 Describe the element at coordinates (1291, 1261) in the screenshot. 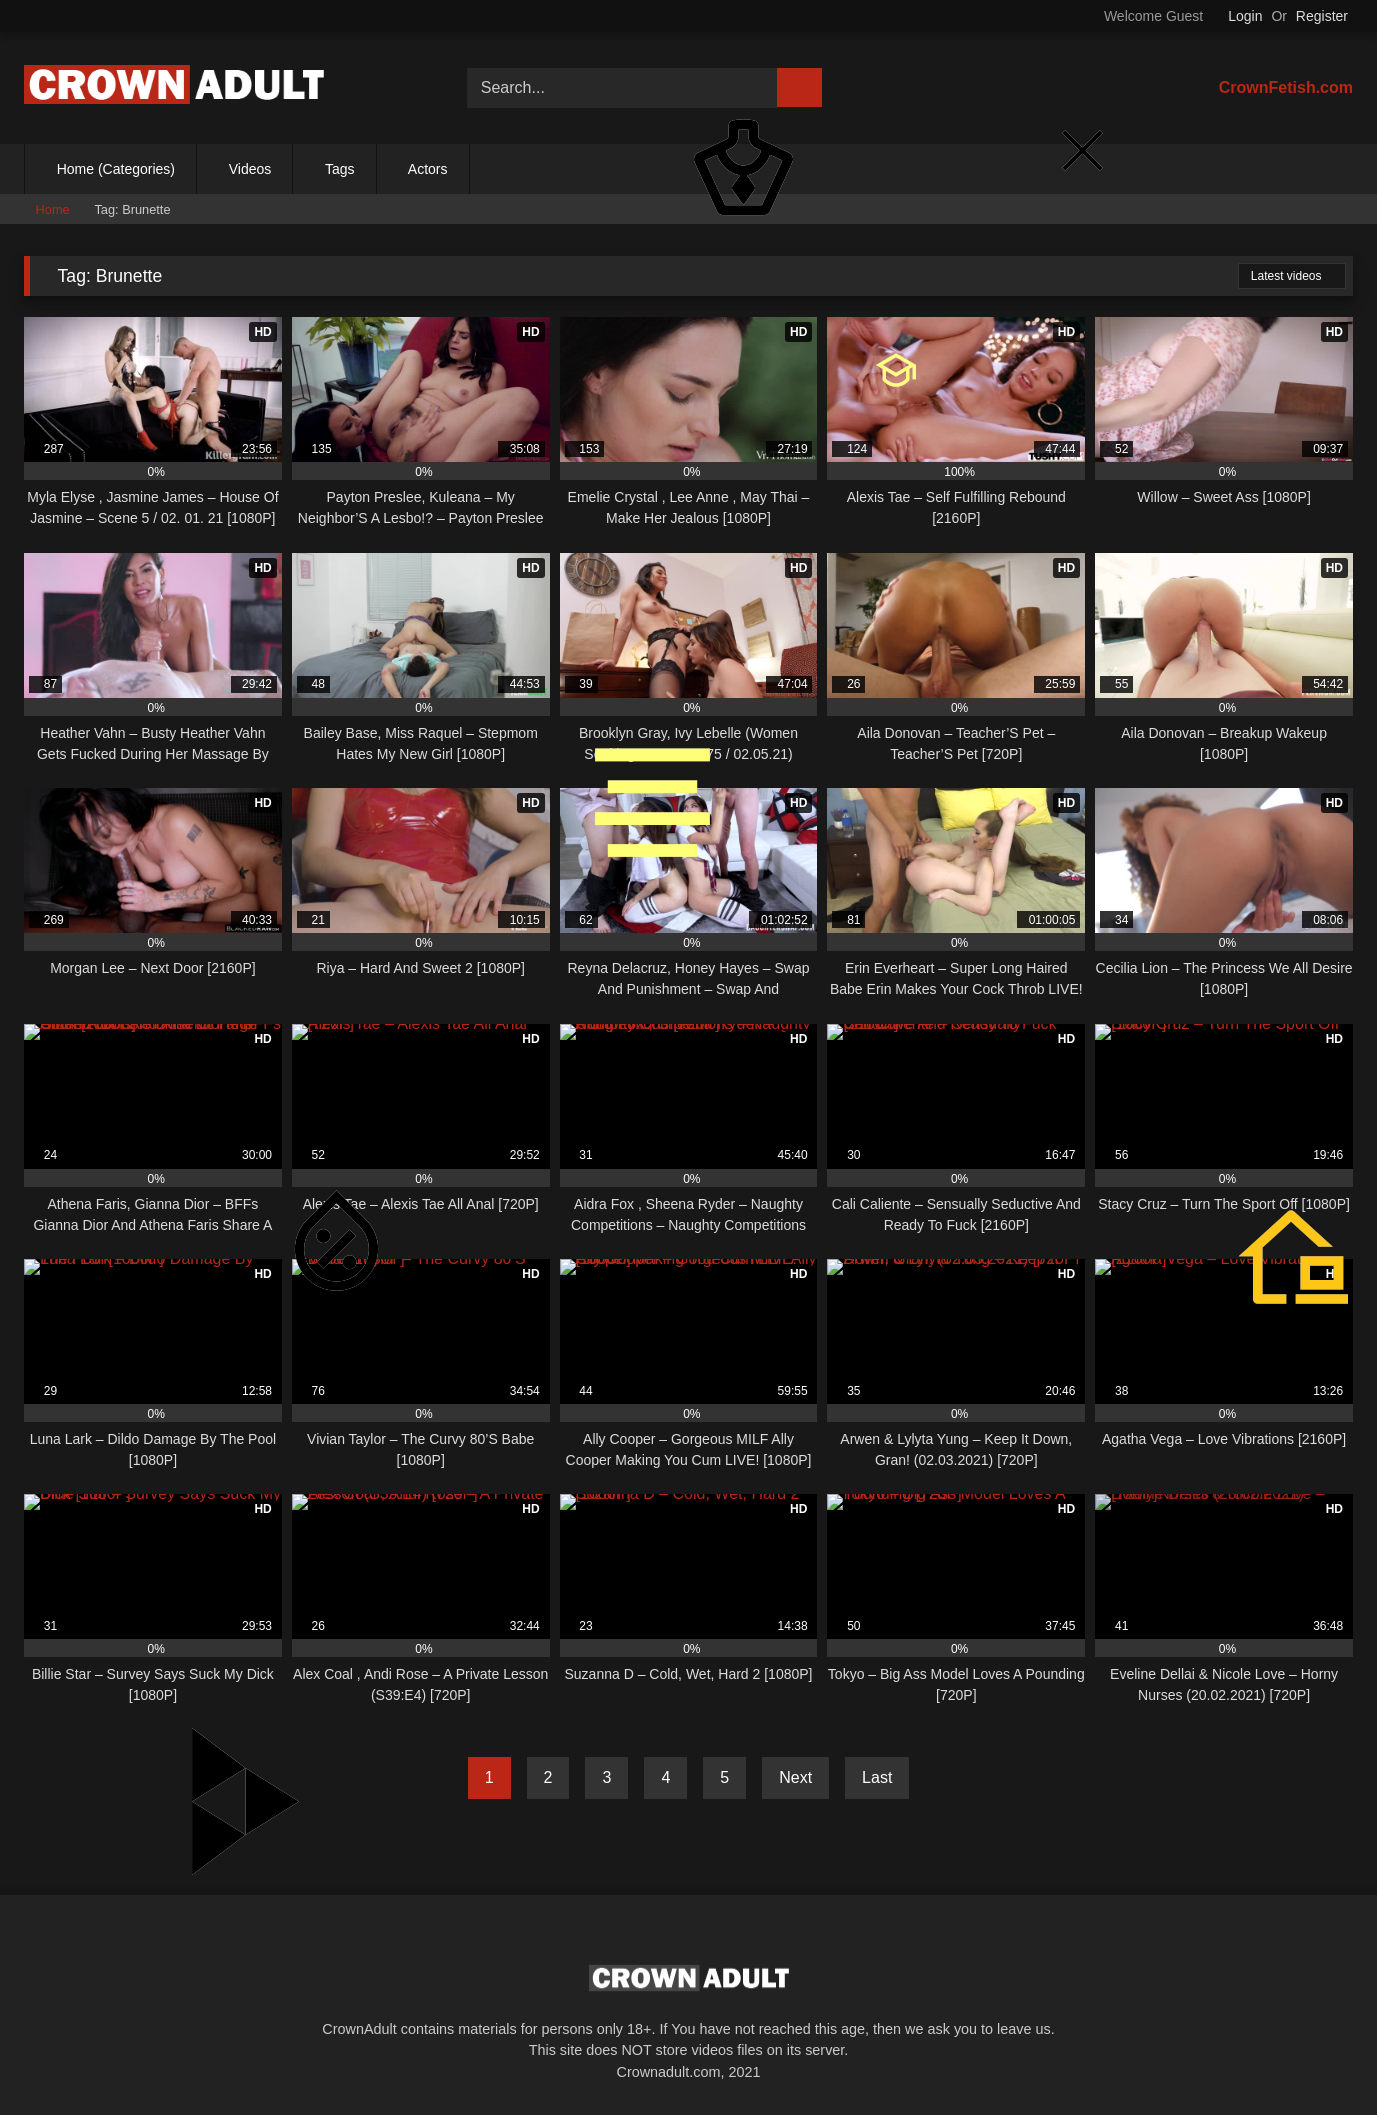

I see `access home office or remote work settings` at that location.